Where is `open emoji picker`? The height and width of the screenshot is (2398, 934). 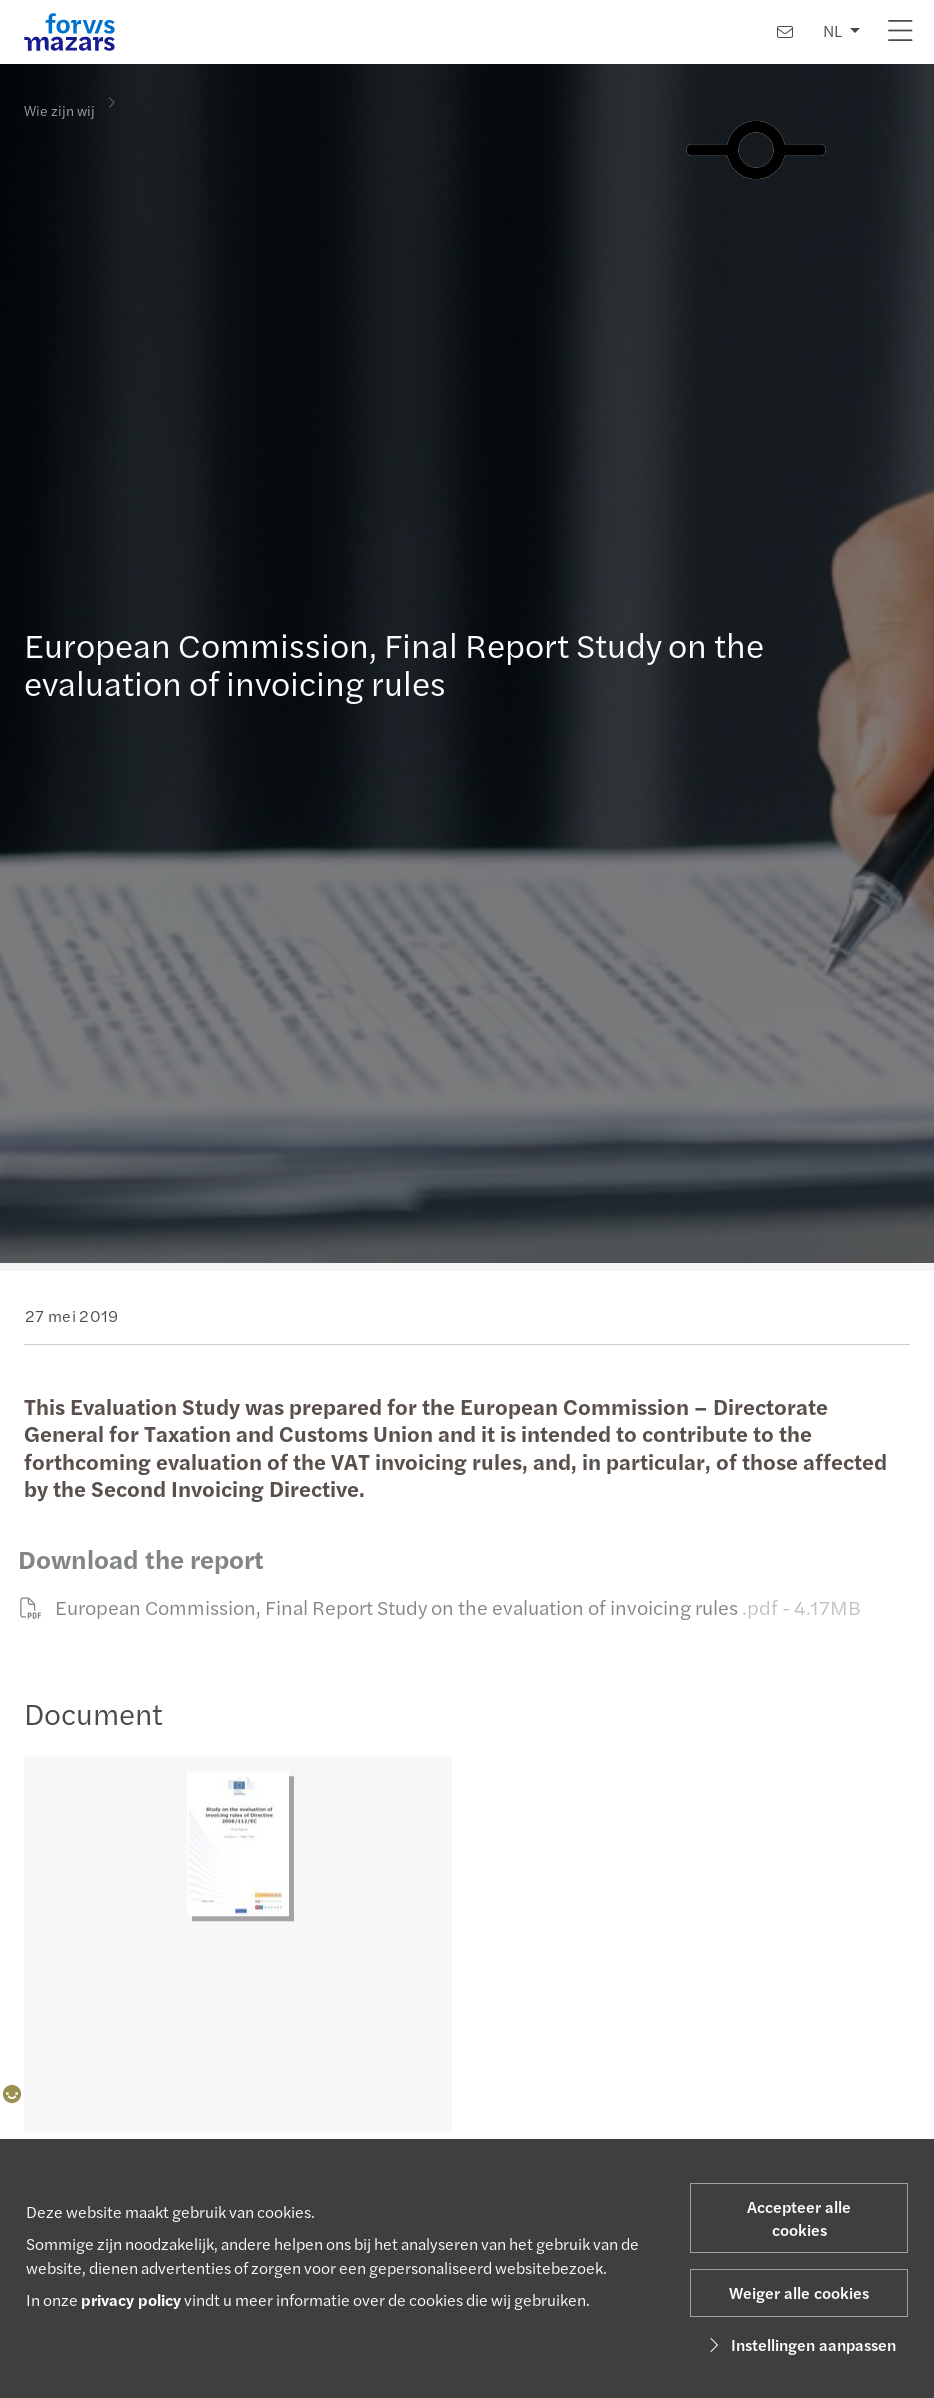
open emoji picker is located at coordinates (12, 2094).